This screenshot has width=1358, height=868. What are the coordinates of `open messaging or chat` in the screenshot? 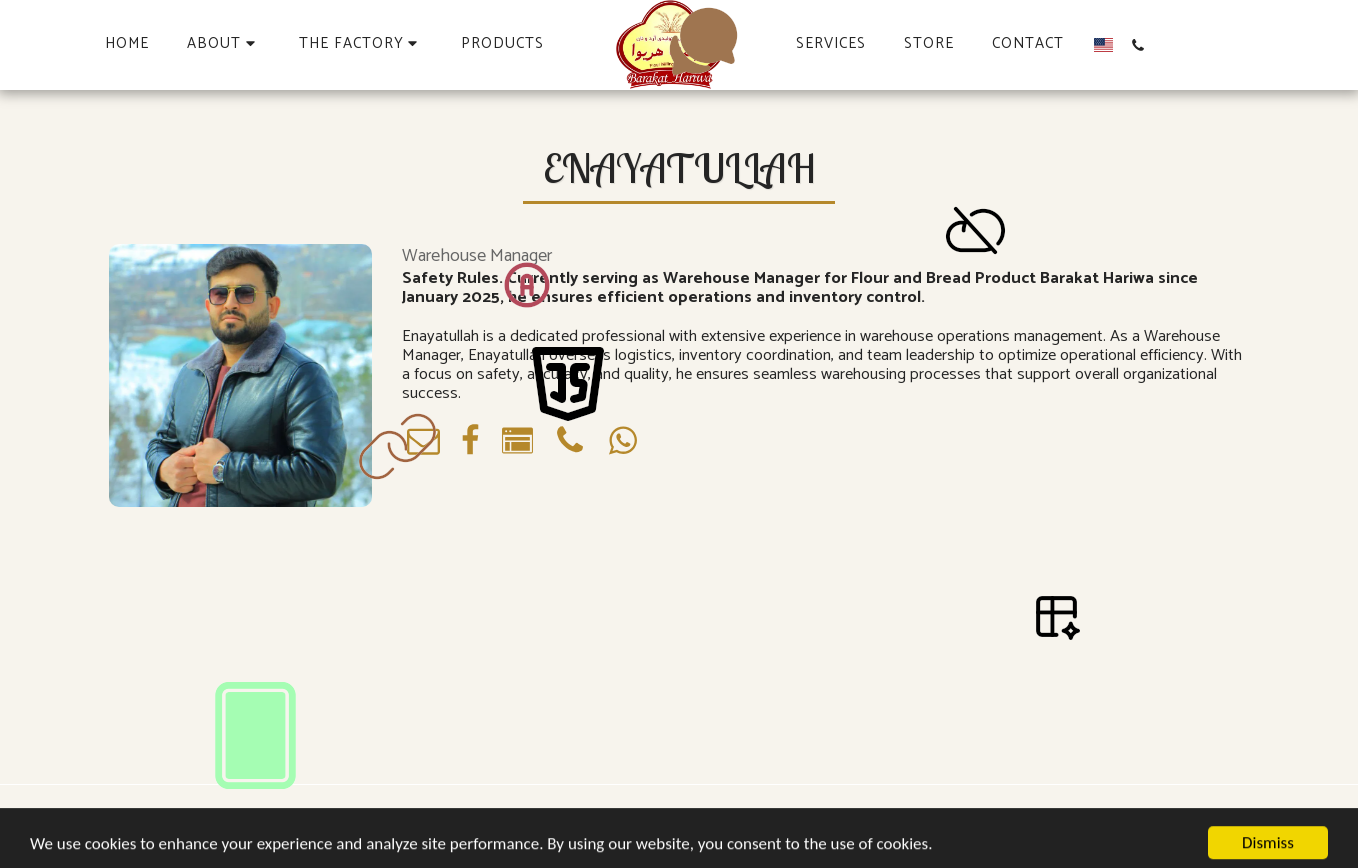 It's located at (703, 41).